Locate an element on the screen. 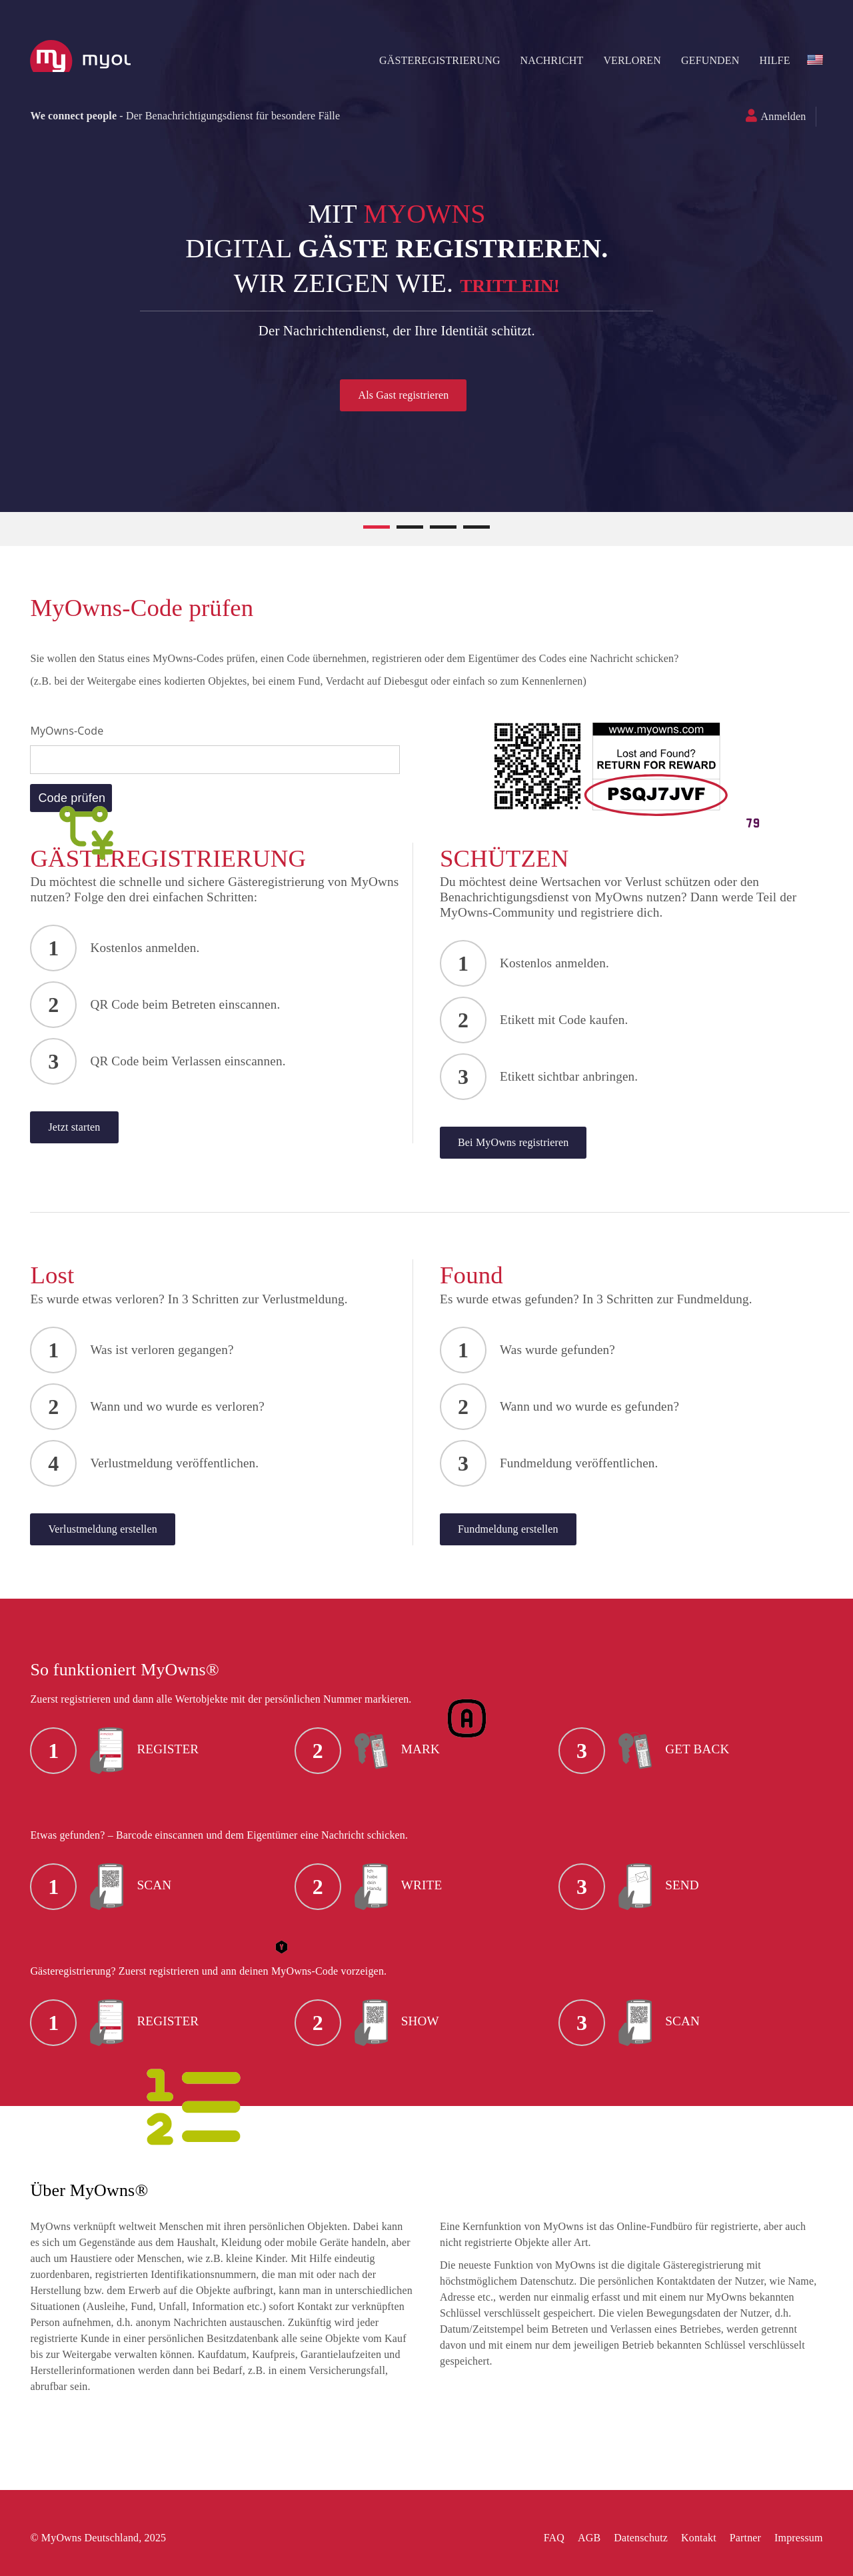  indicates item number 79 in a list or sequence is located at coordinates (752, 823).